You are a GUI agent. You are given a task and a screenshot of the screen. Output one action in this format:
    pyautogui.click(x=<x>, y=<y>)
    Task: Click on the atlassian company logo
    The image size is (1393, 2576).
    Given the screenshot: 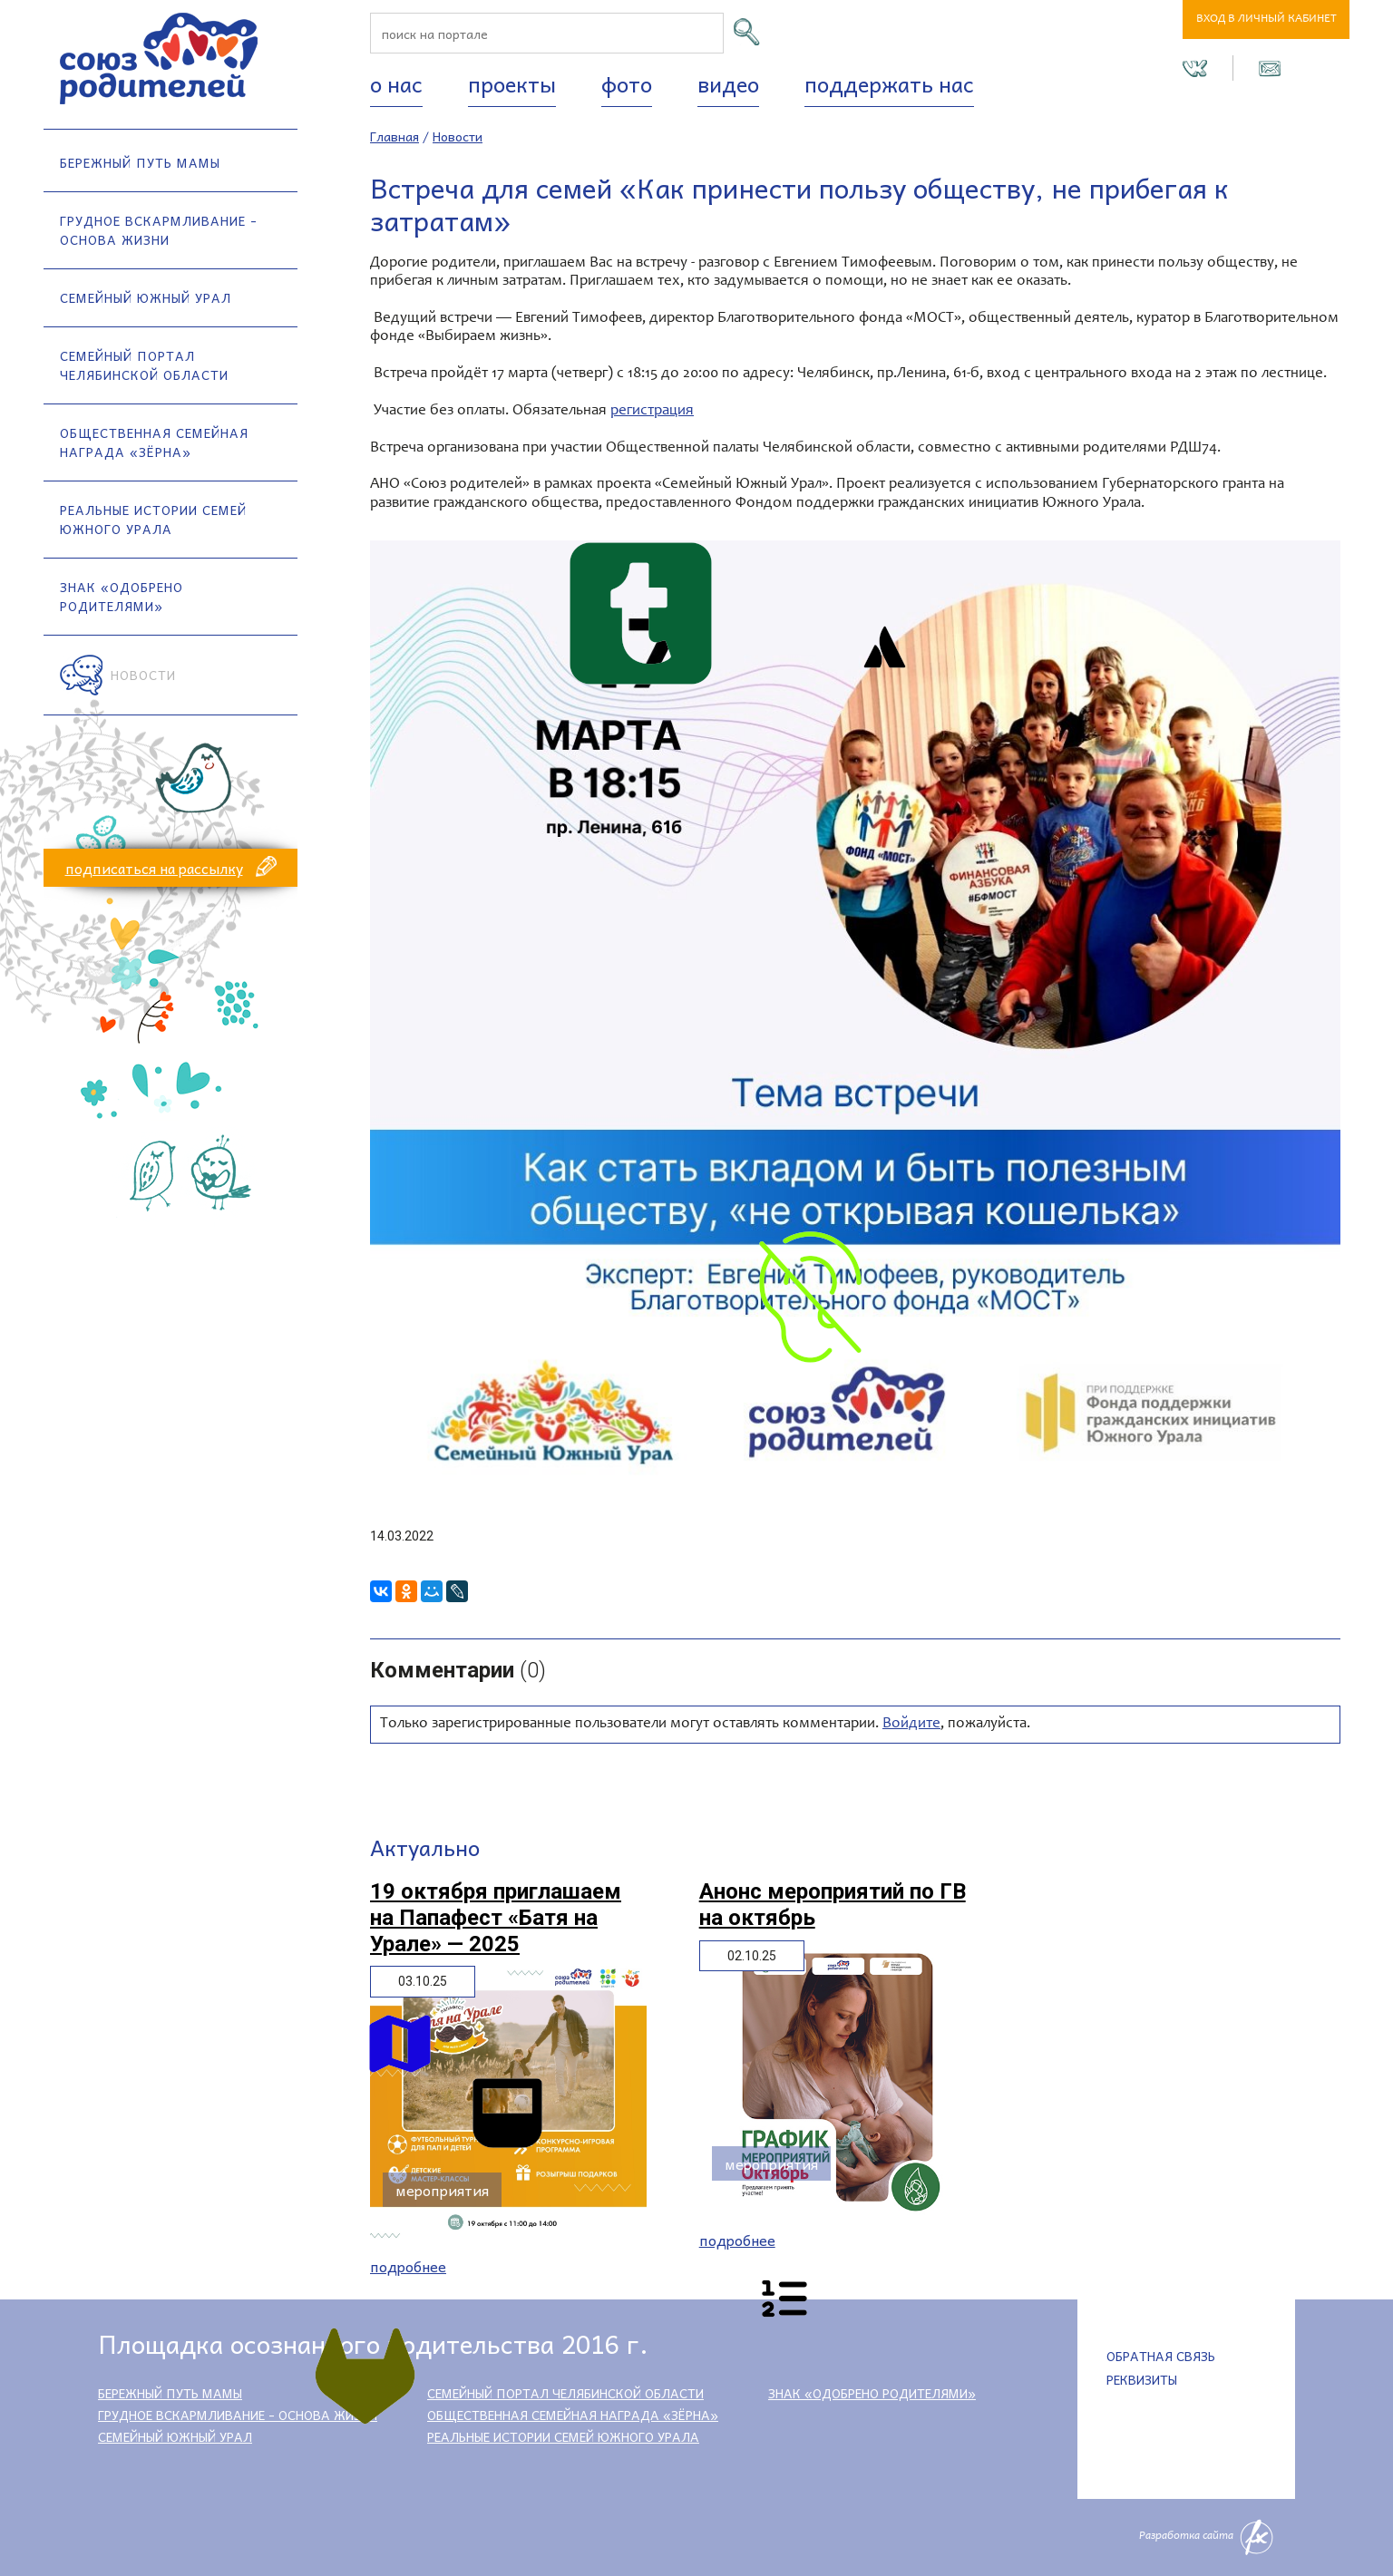 What is the action you would take?
    pyautogui.click(x=884, y=646)
    